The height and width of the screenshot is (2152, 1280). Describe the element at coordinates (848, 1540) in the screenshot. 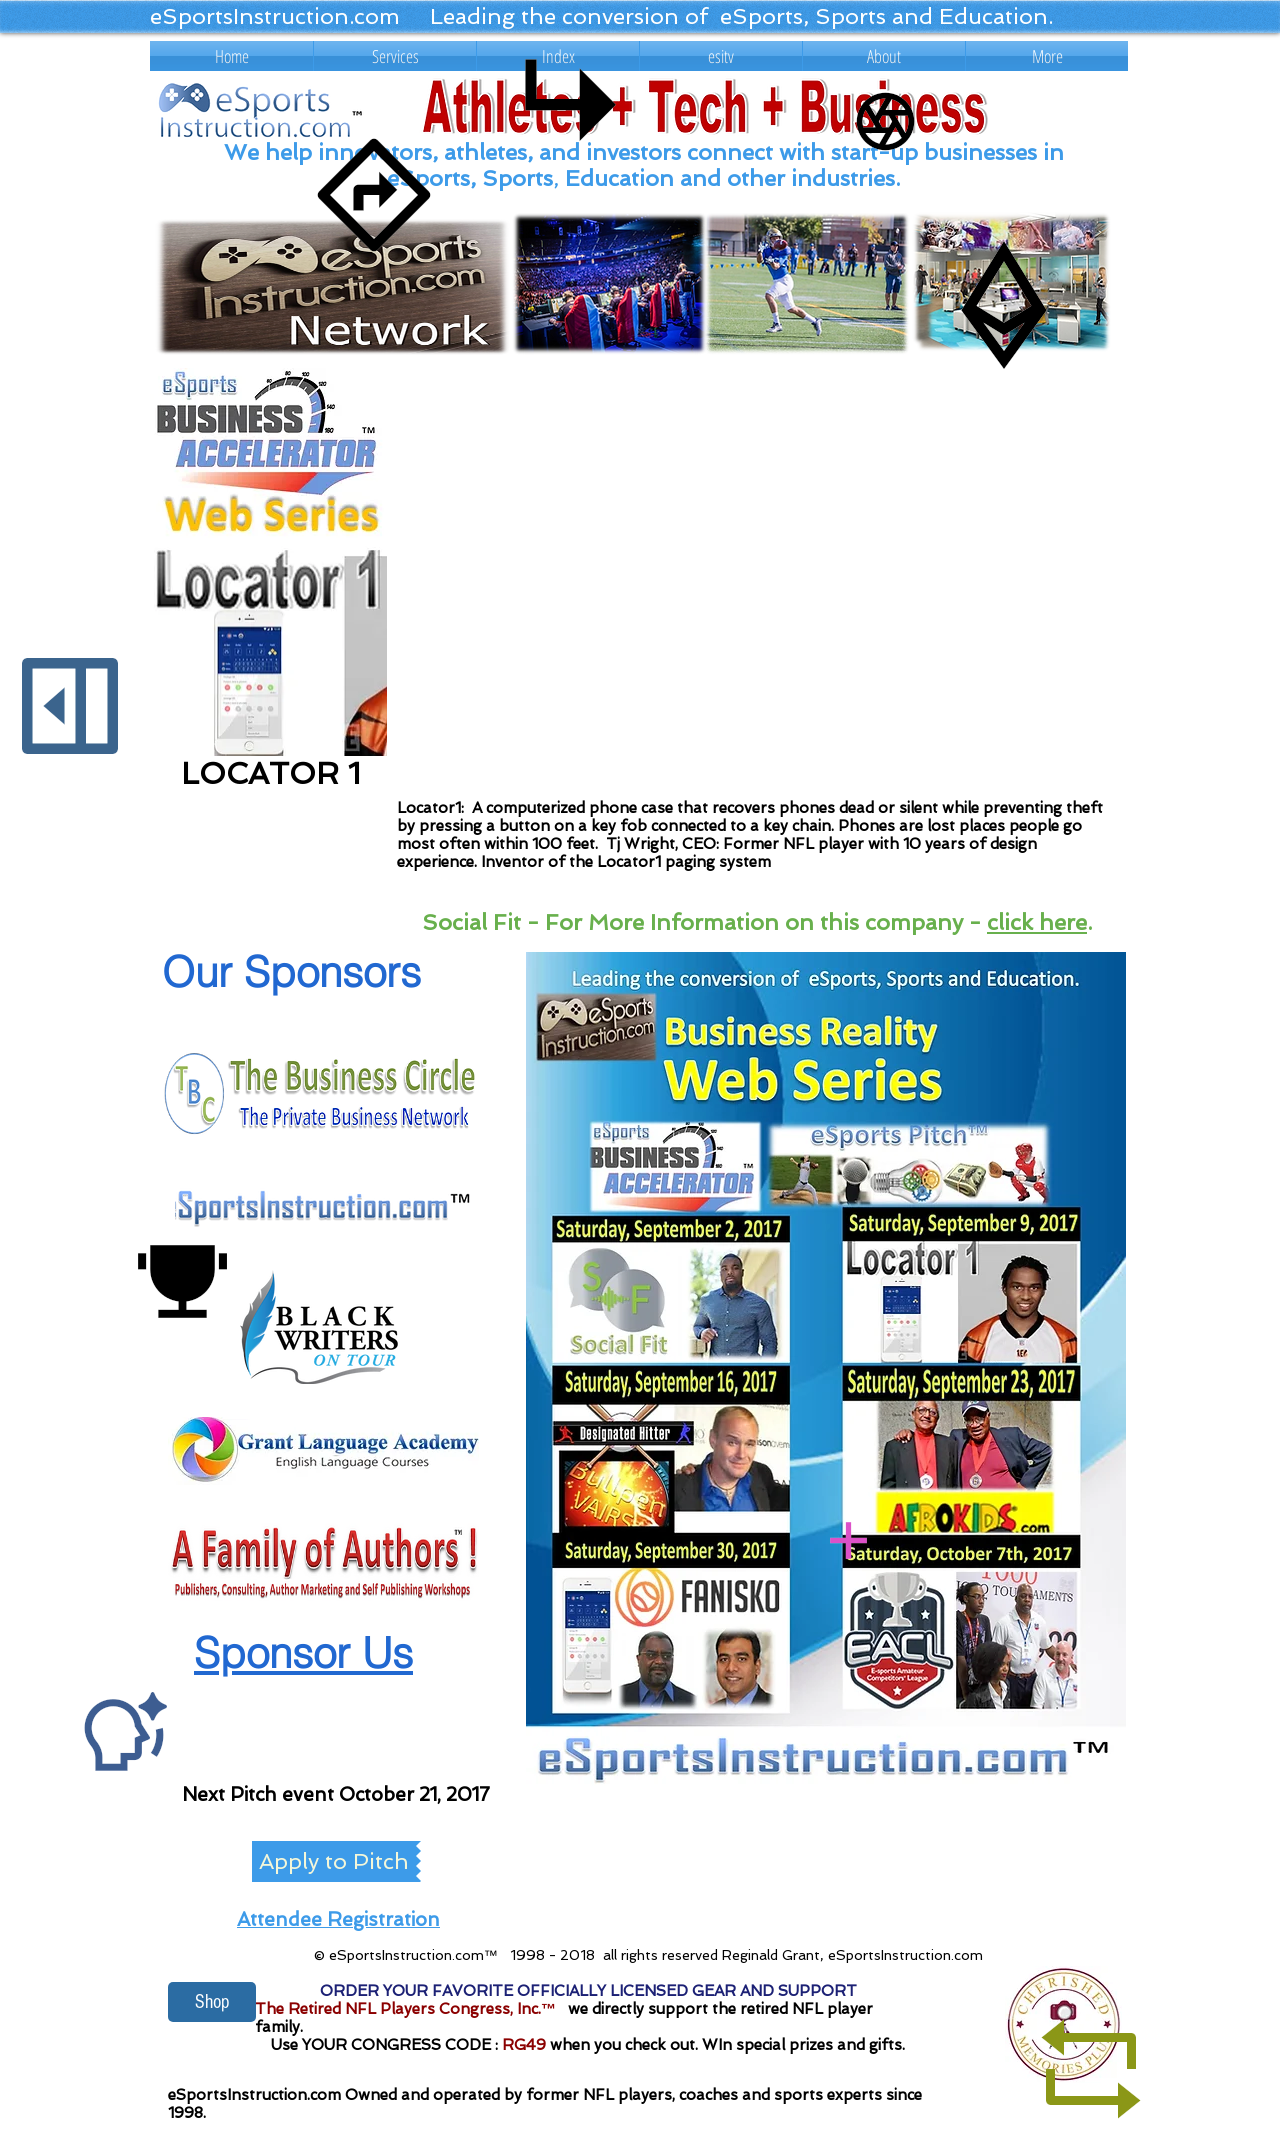

I see `add a new item` at that location.